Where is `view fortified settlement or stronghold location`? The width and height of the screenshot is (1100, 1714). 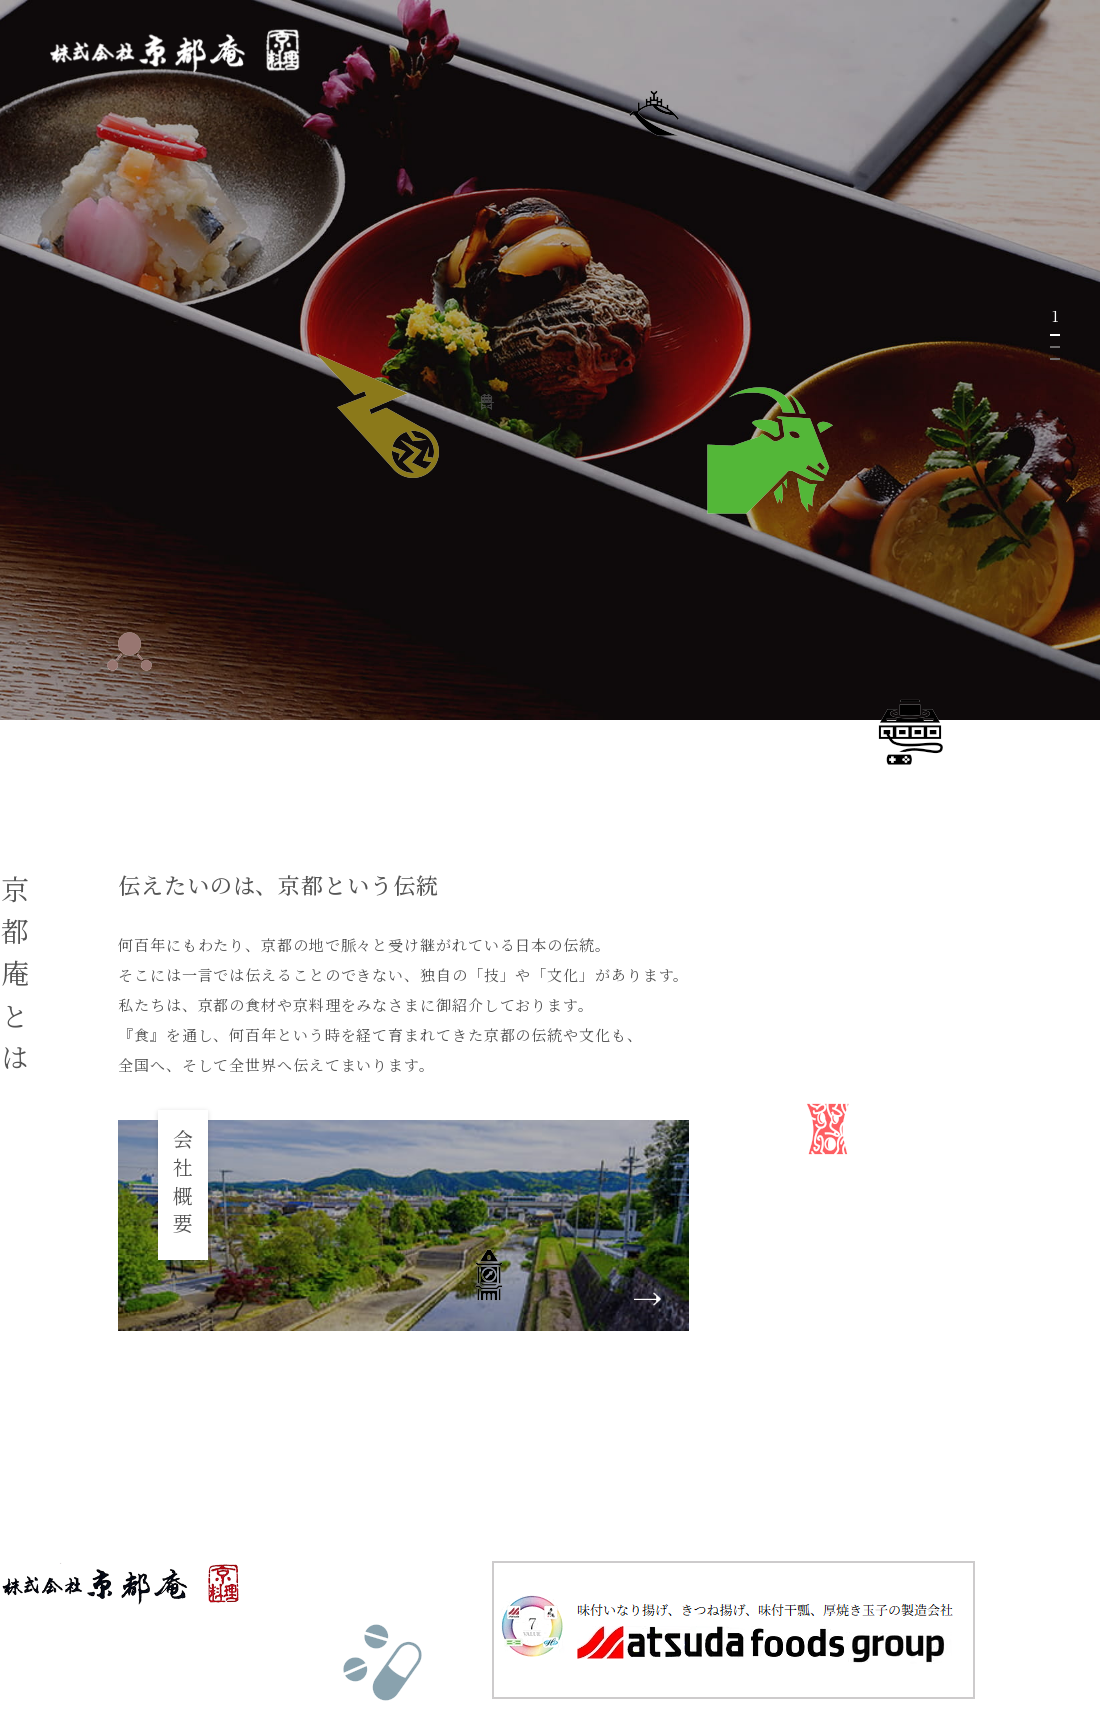
view fortified settlement or stronghold location is located at coordinates (654, 112).